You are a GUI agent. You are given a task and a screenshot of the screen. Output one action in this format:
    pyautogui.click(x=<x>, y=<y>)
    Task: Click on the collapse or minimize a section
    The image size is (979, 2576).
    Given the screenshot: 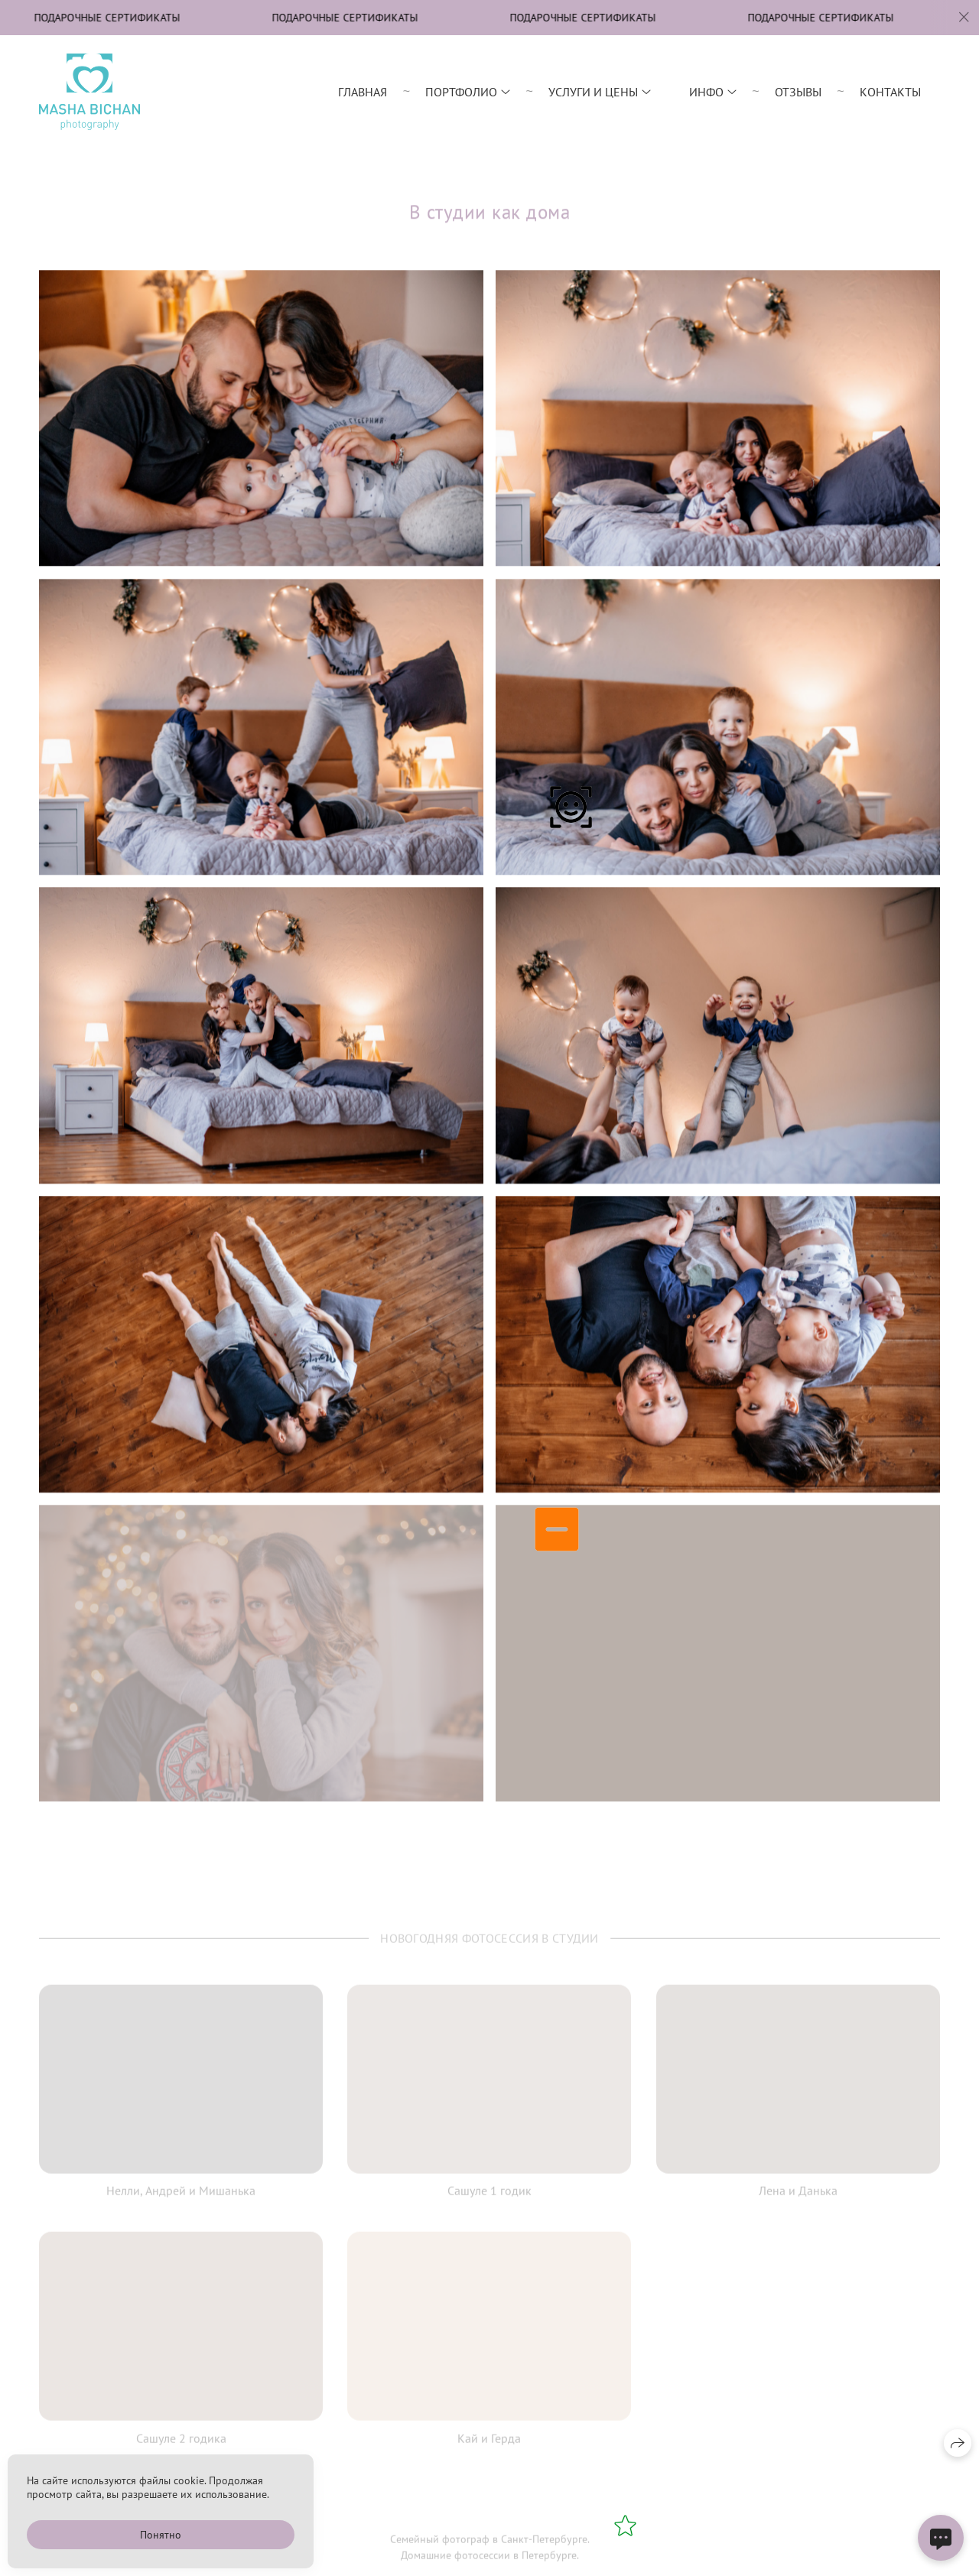 What is the action you would take?
    pyautogui.click(x=557, y=1529)
    